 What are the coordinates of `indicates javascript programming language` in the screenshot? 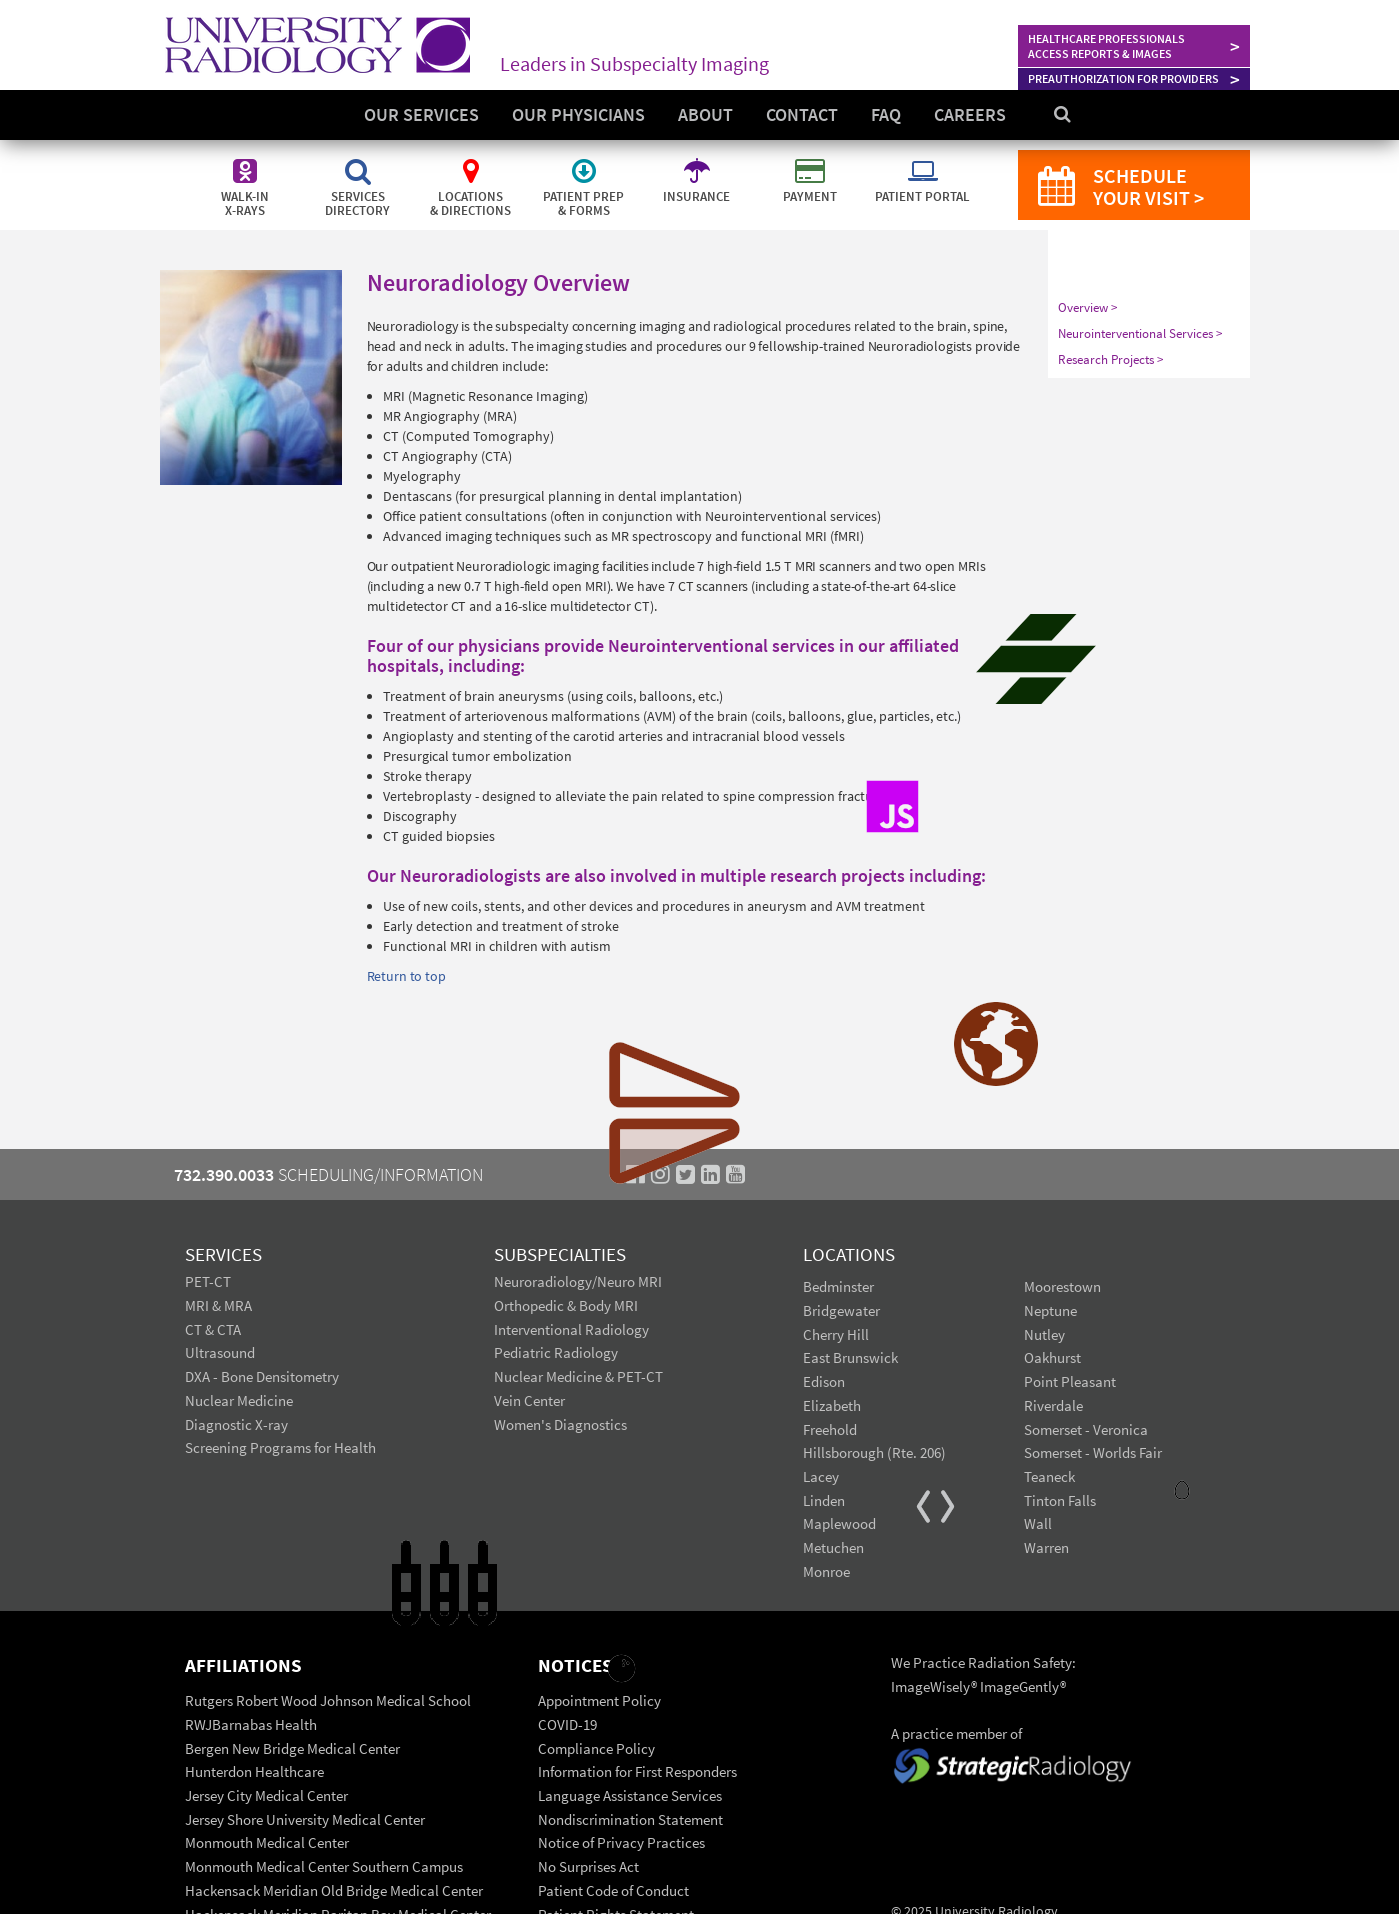 It's located at (892, 806).